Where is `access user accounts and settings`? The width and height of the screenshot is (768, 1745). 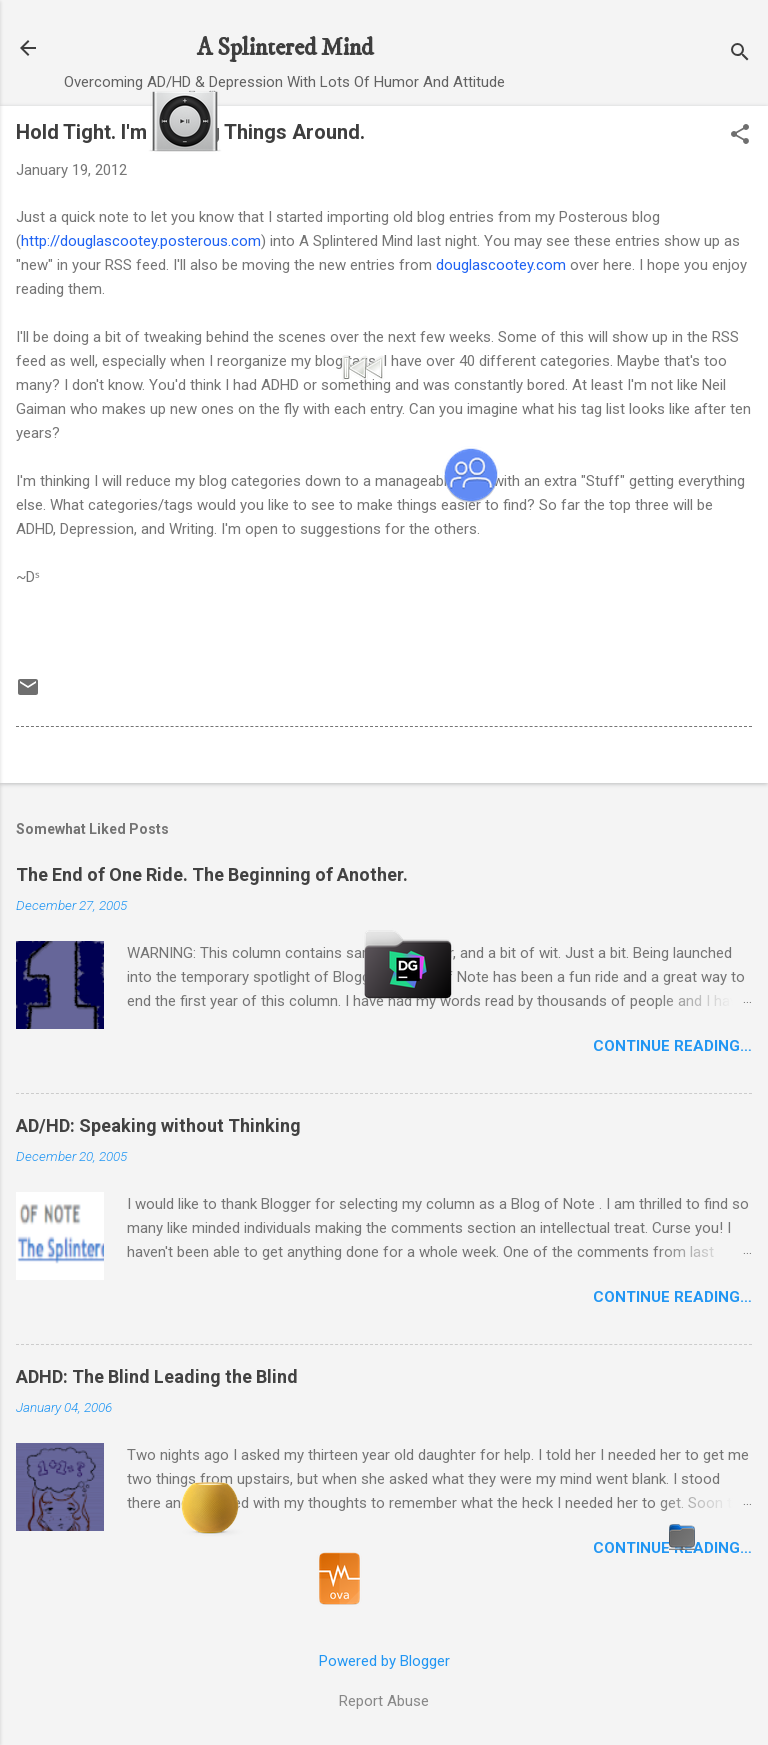
access user accounts and settings is located at coordinates (471, 475).